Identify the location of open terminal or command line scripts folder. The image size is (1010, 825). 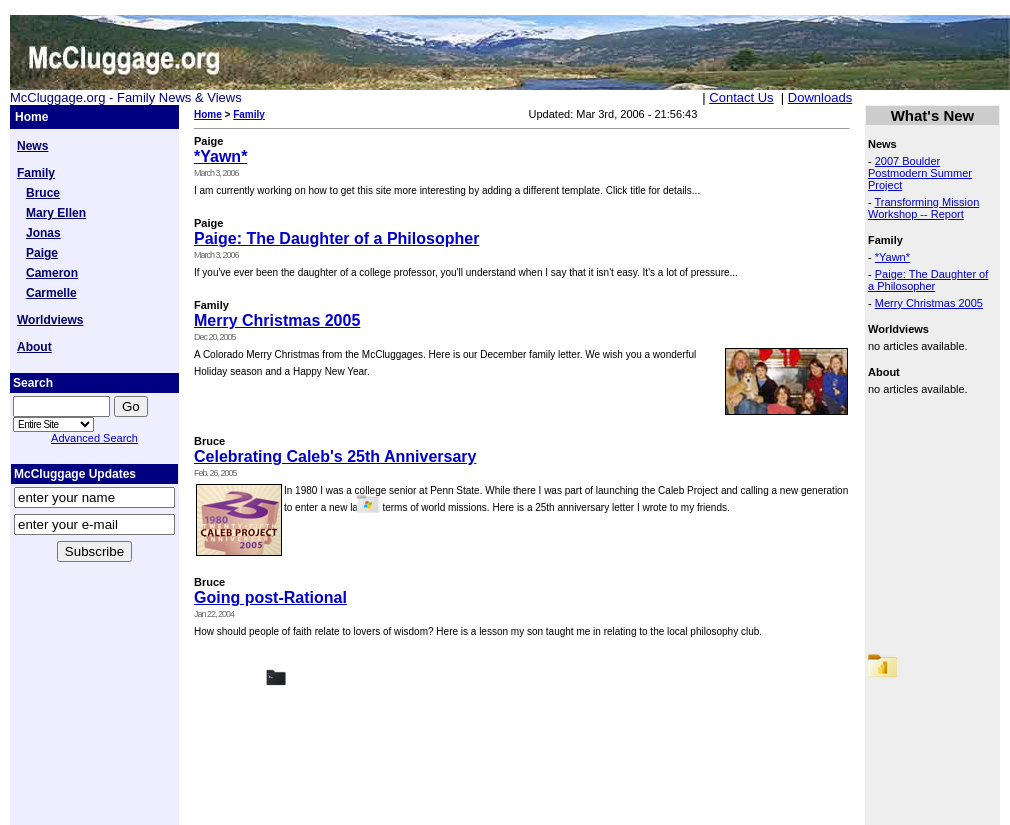
(276, 678).